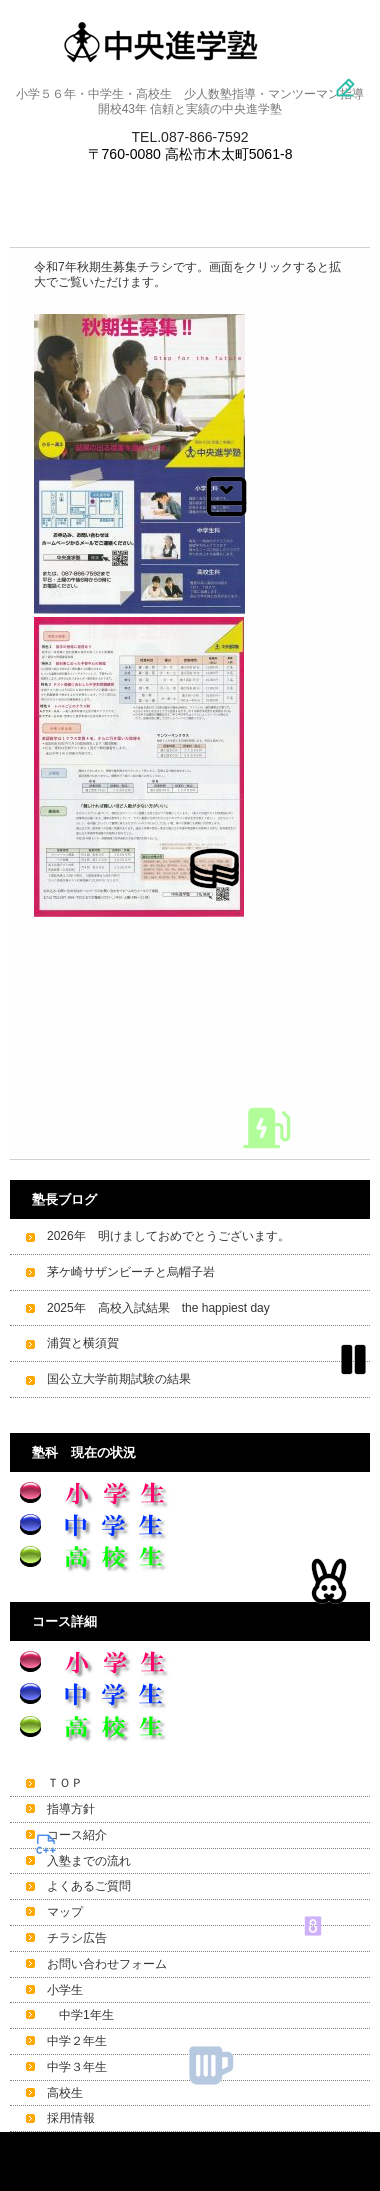  I want to click on collapse the bottom panel or toolbar, so click(226, 496).